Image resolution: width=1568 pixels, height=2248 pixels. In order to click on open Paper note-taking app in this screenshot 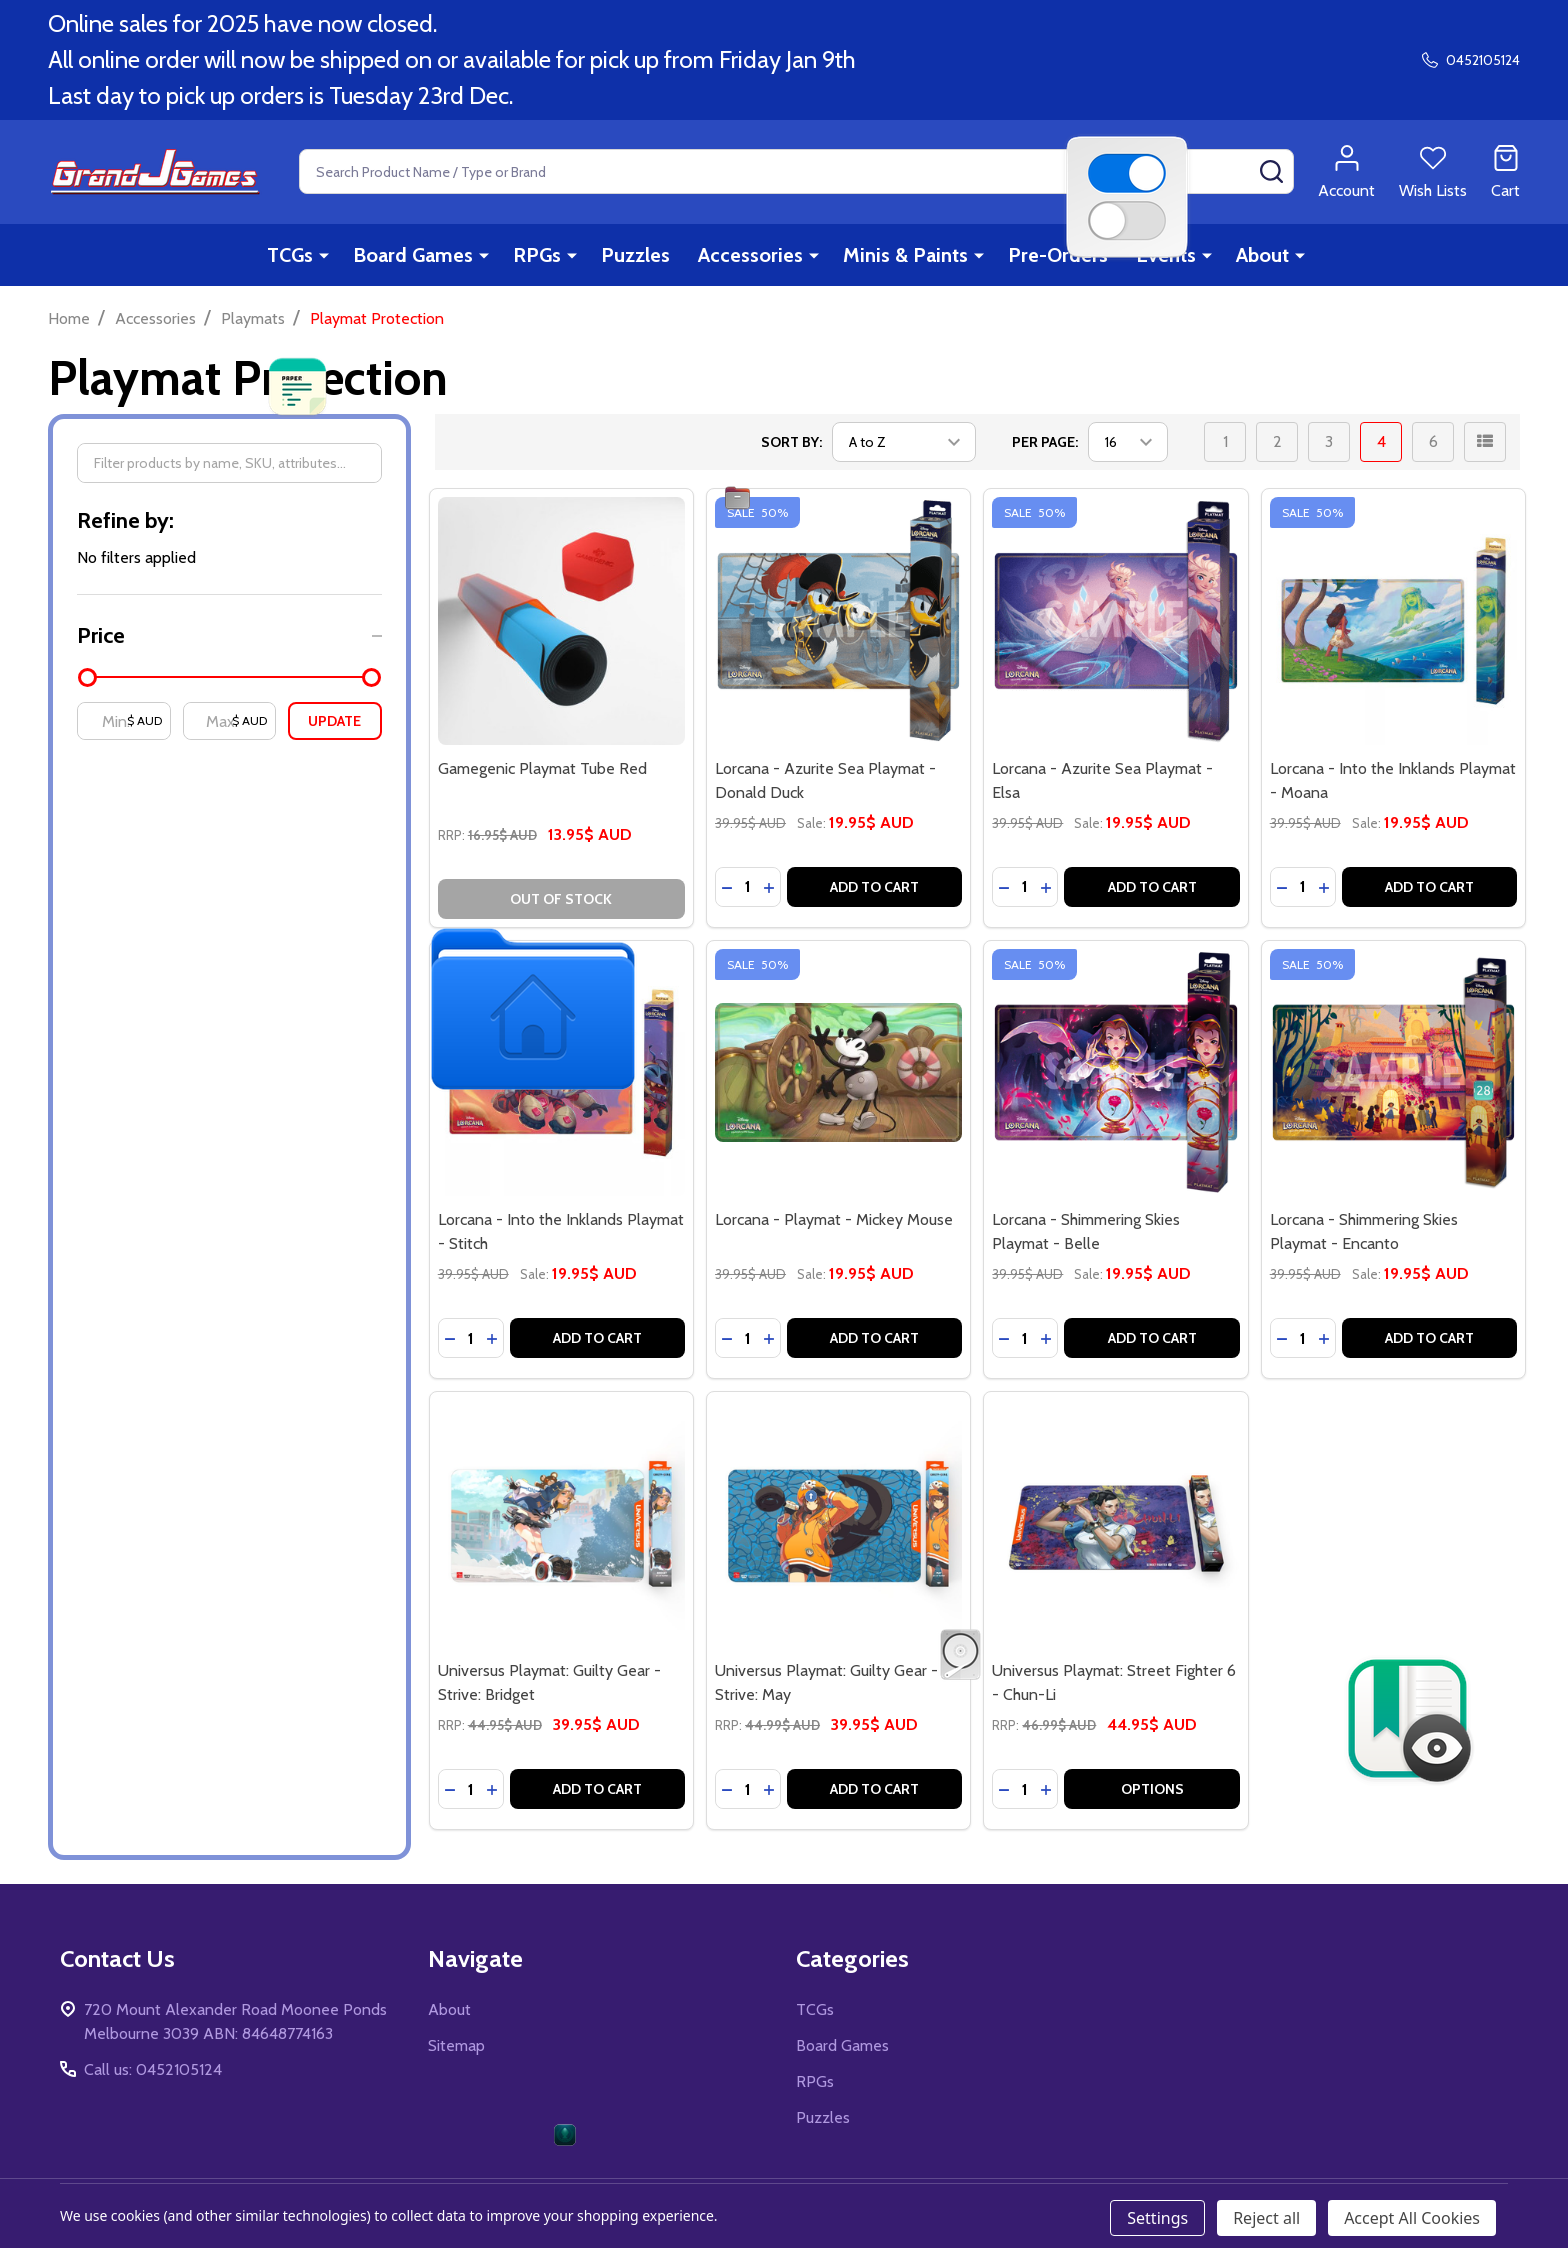, I will do `click(297, 386)`.